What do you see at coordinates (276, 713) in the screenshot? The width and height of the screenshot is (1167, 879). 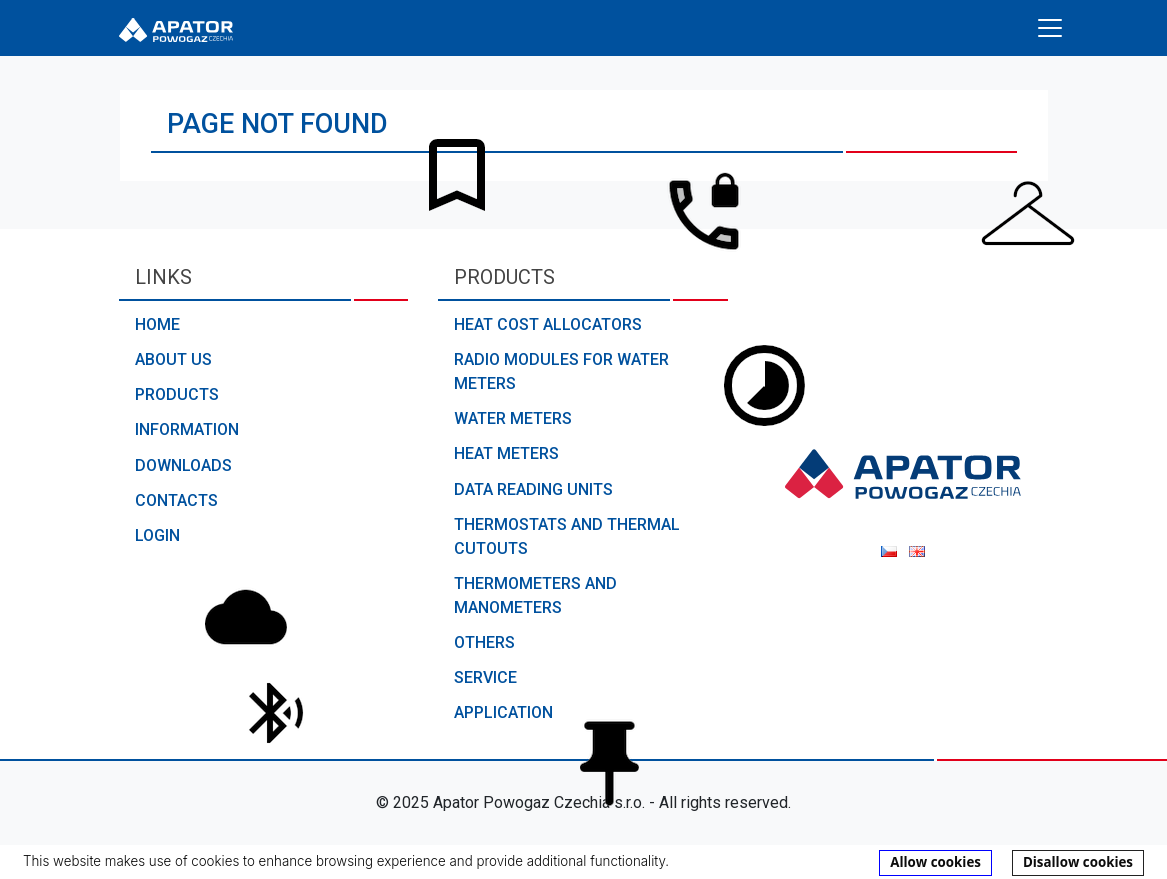 I see `bluetooth audio is currently active` at bounding box center [276, 713].